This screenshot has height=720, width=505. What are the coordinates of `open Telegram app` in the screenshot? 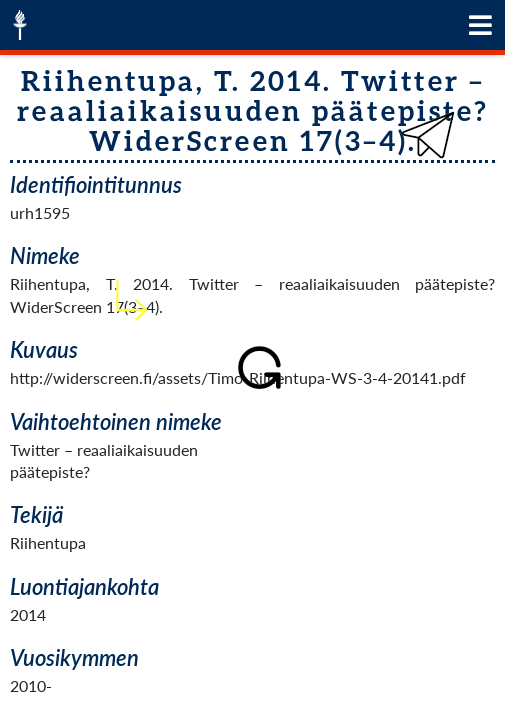 It's located at (430, 136).